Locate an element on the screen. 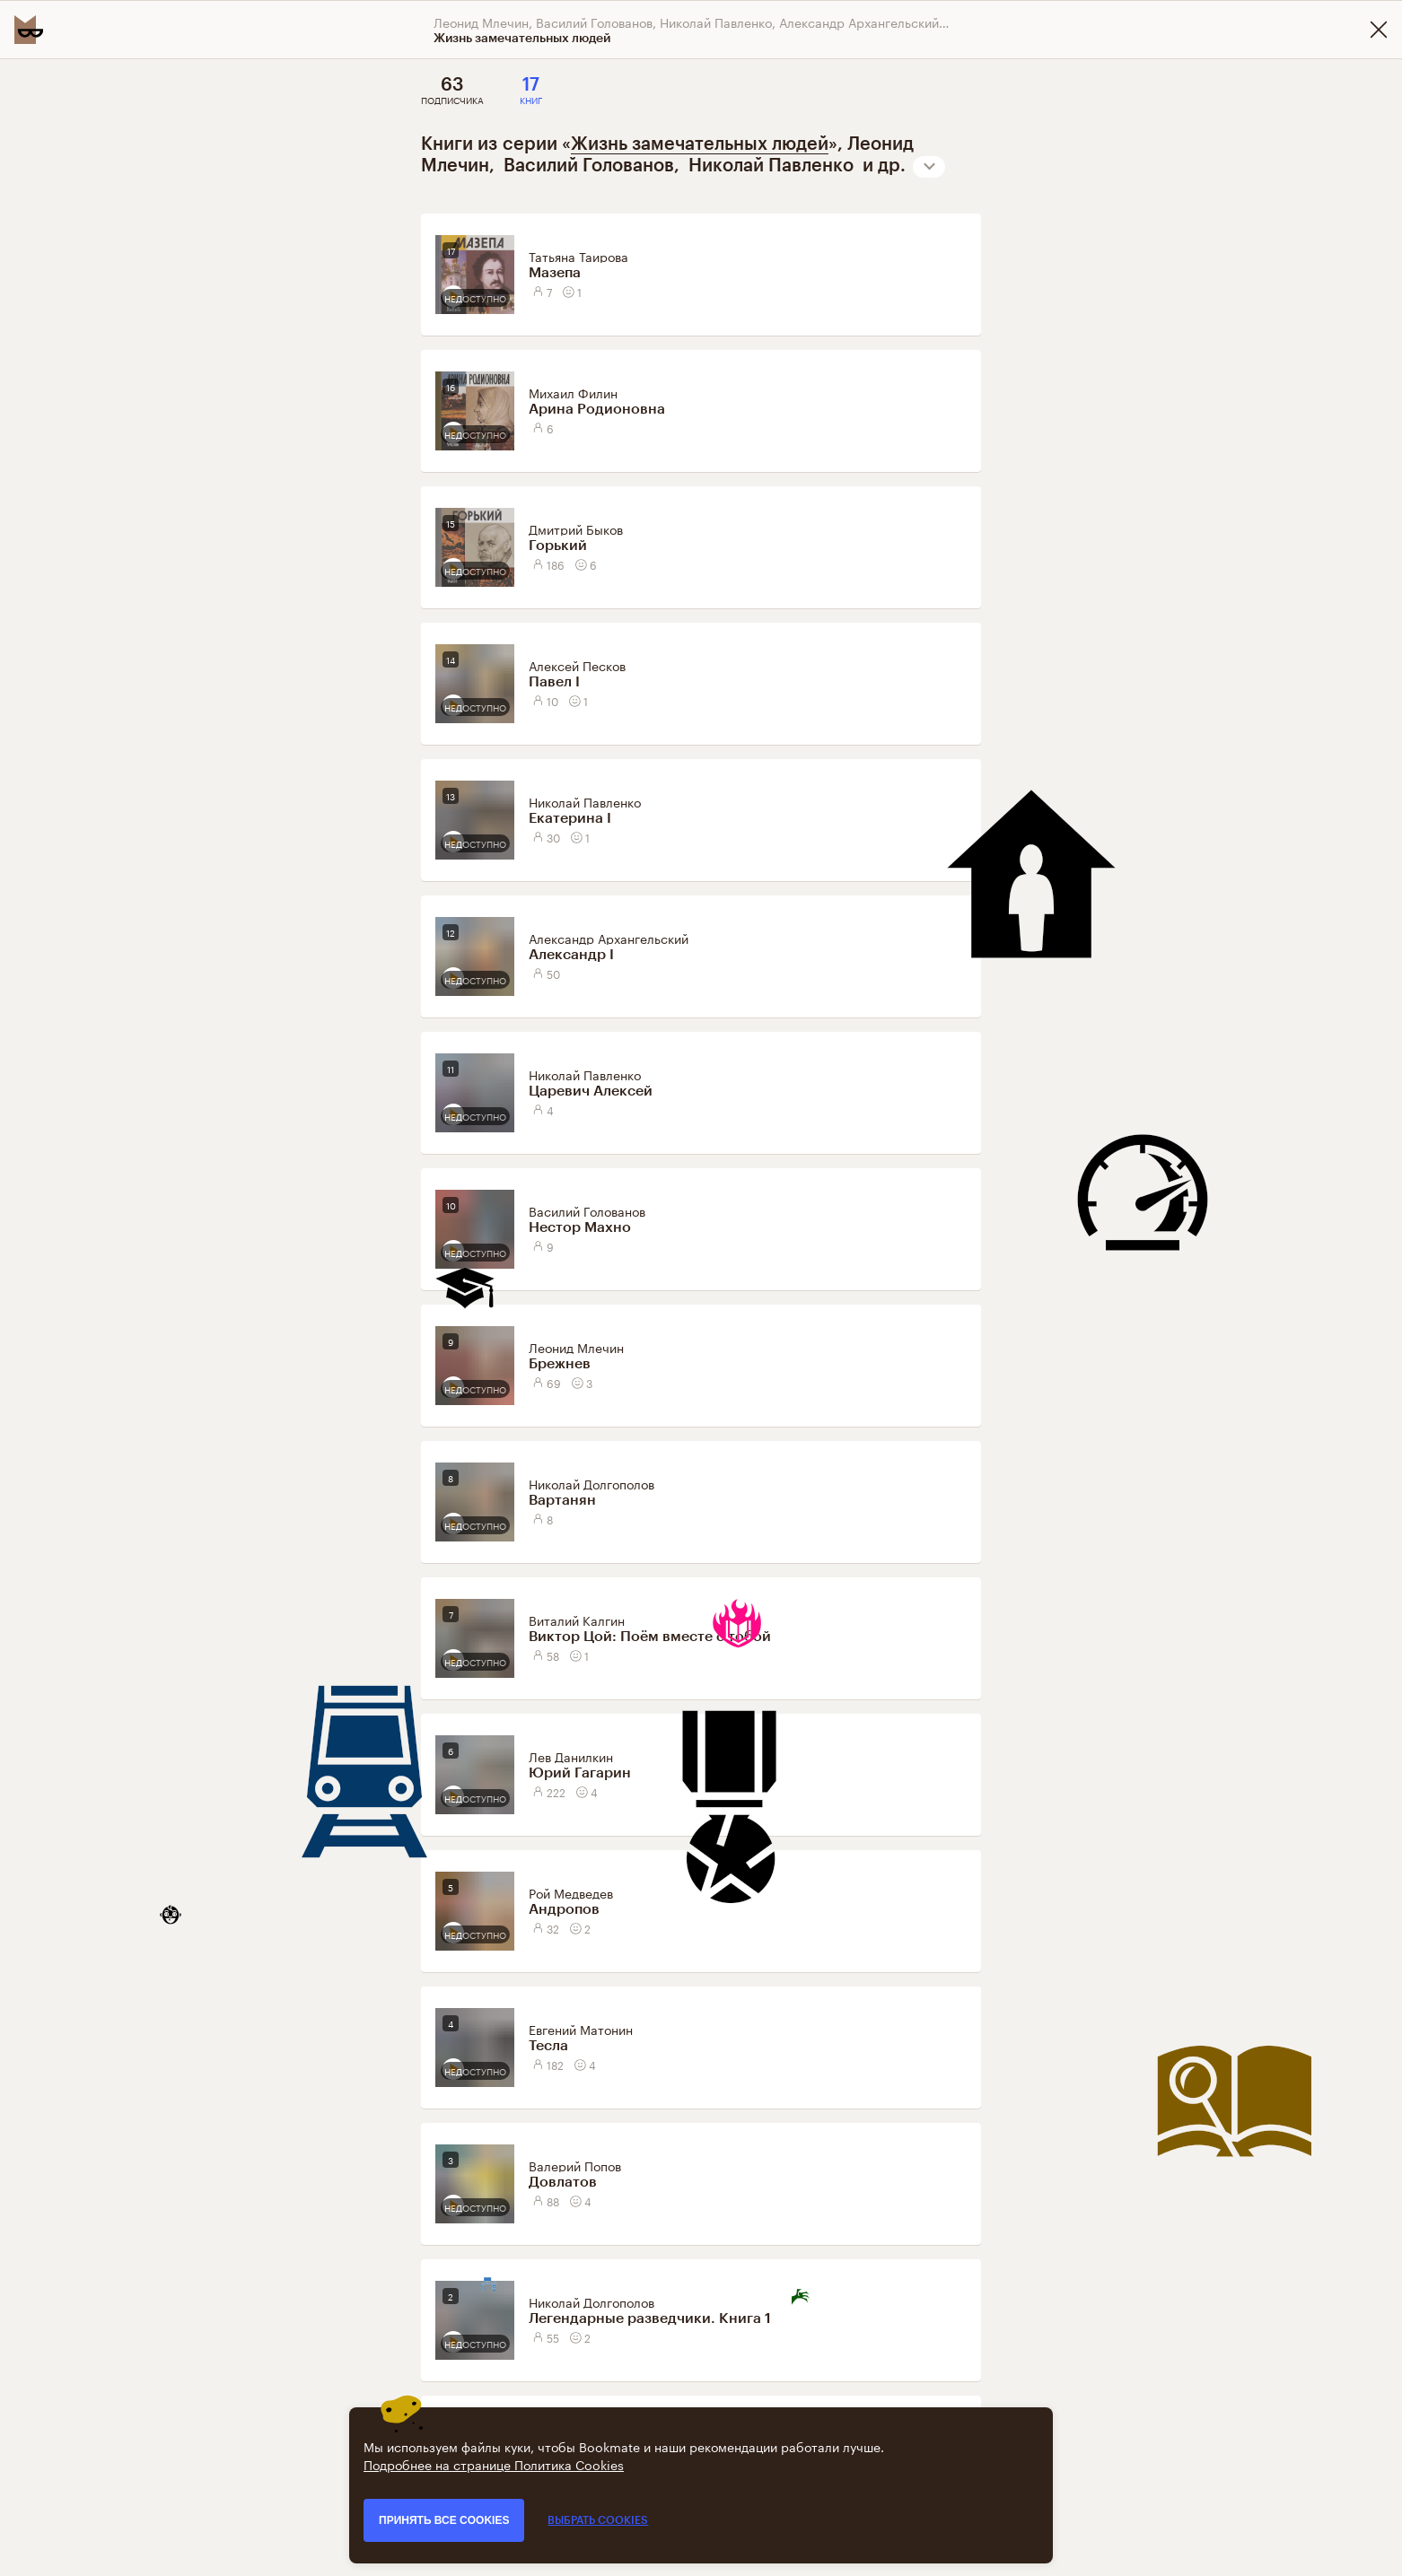  select evil or dark faction in game is located at coordinates (801, 2297).